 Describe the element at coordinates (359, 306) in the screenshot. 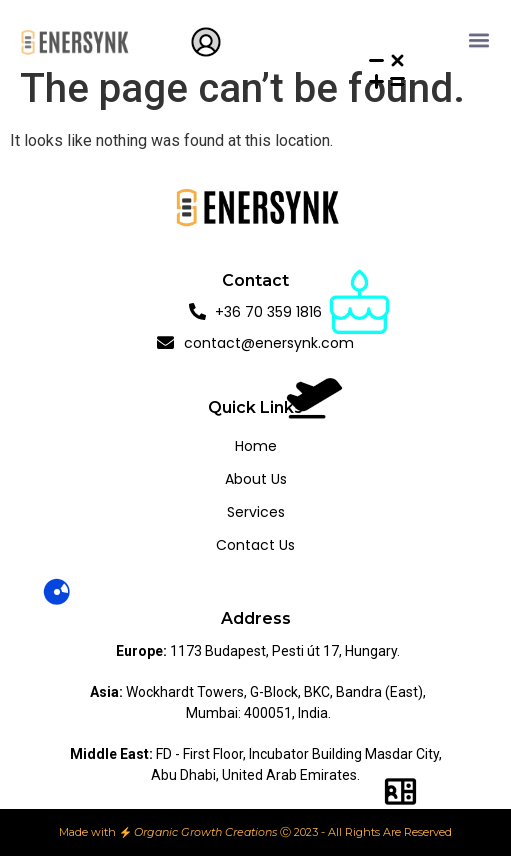

I see `view birthday or celebration reminders` at that location.